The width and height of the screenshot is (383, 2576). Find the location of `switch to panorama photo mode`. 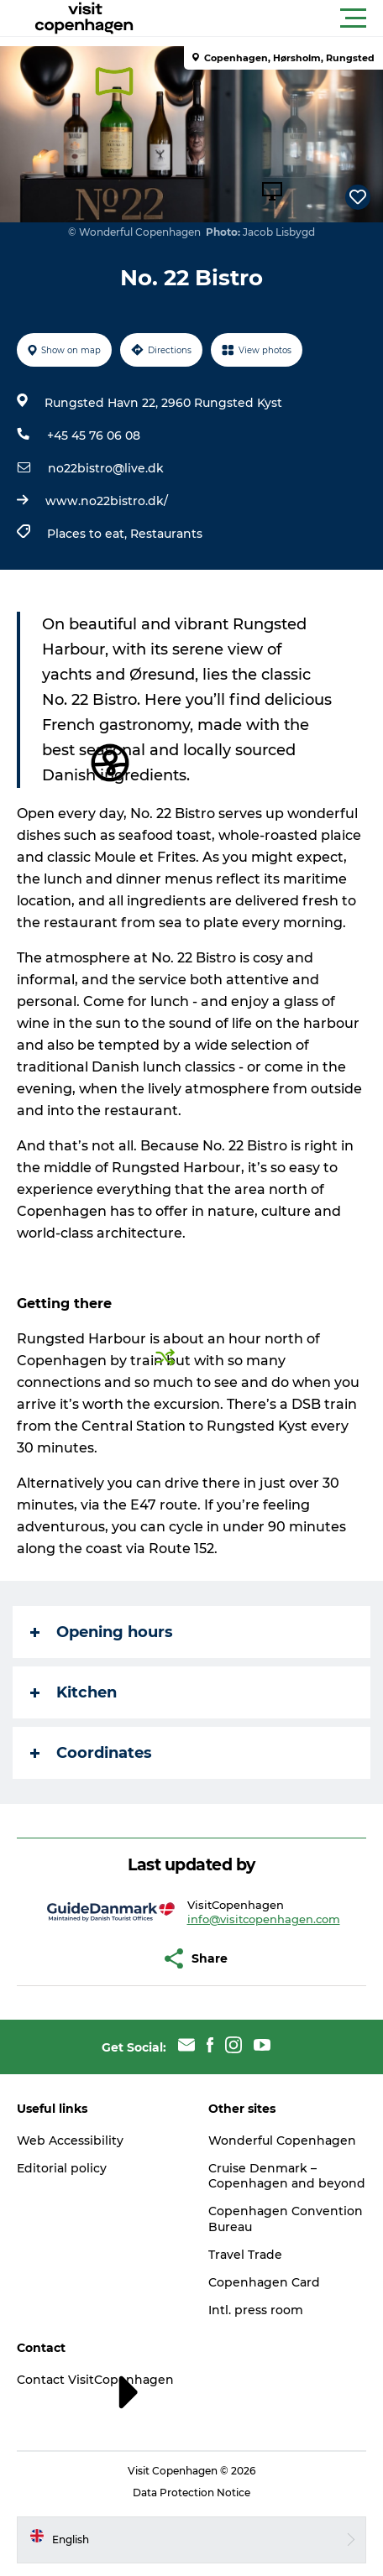

switch to panorama photo mode is located at coordinates (114, 81).